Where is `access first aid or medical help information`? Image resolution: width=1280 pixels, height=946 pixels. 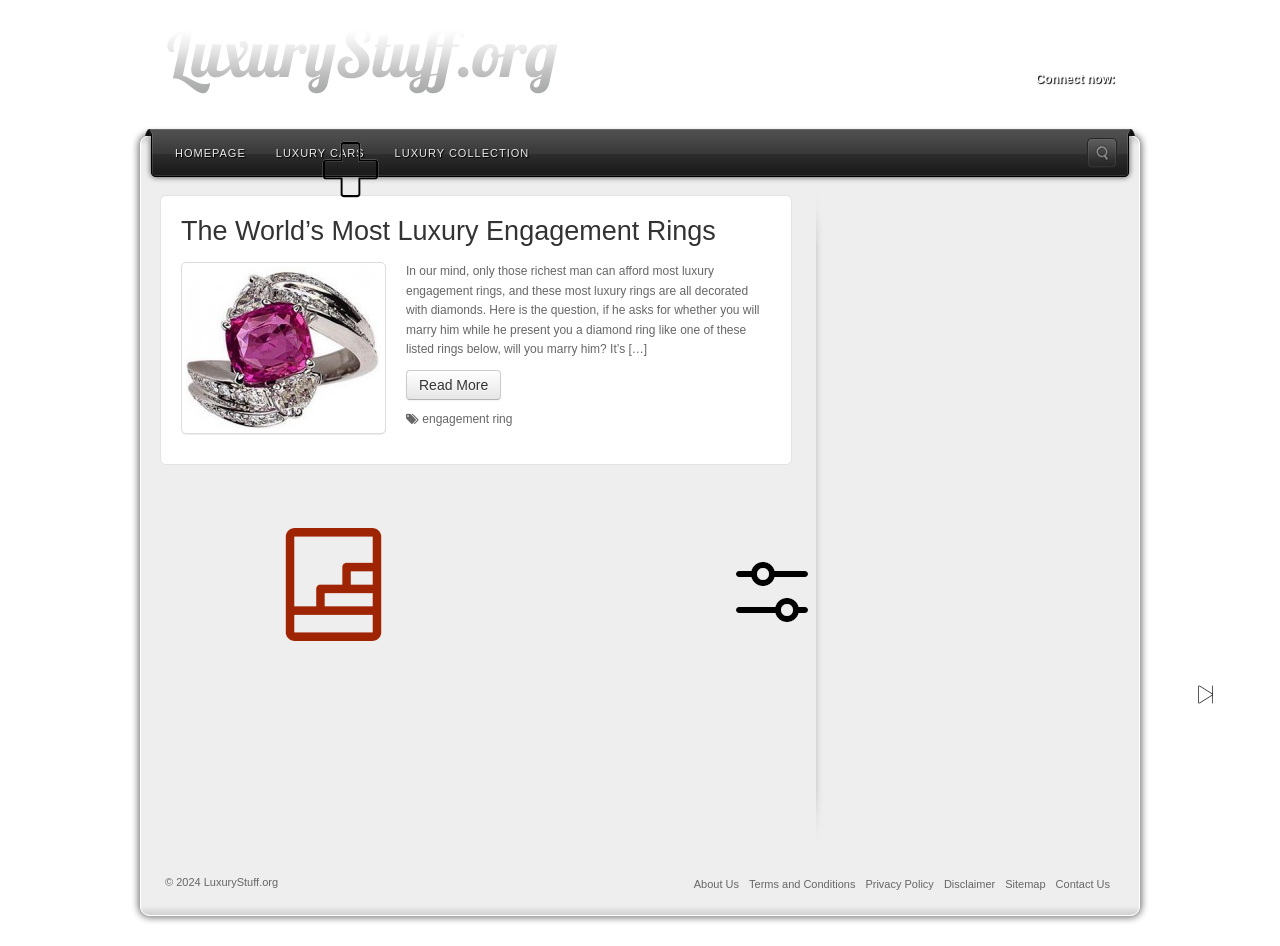
access first aid or medical help information is located at coordinates (350, 169).